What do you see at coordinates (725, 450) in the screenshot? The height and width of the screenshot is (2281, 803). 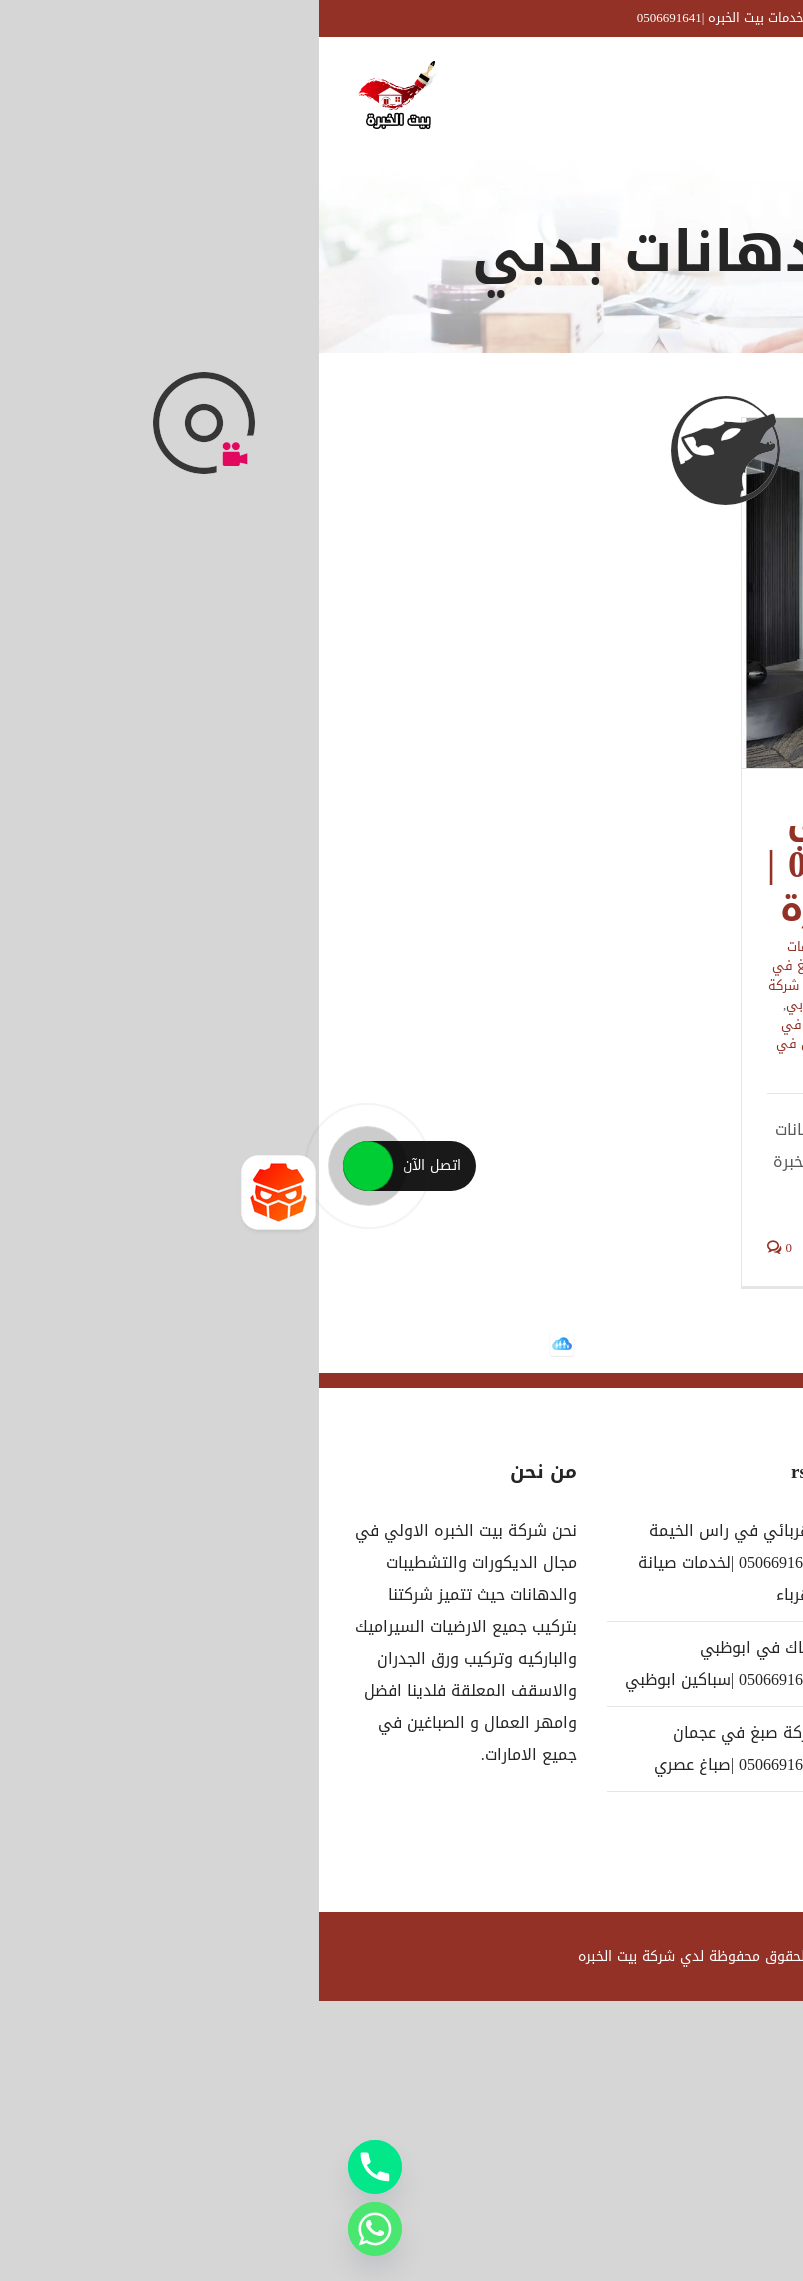 I see `open amarok music player` at bounding box center [725, 450].